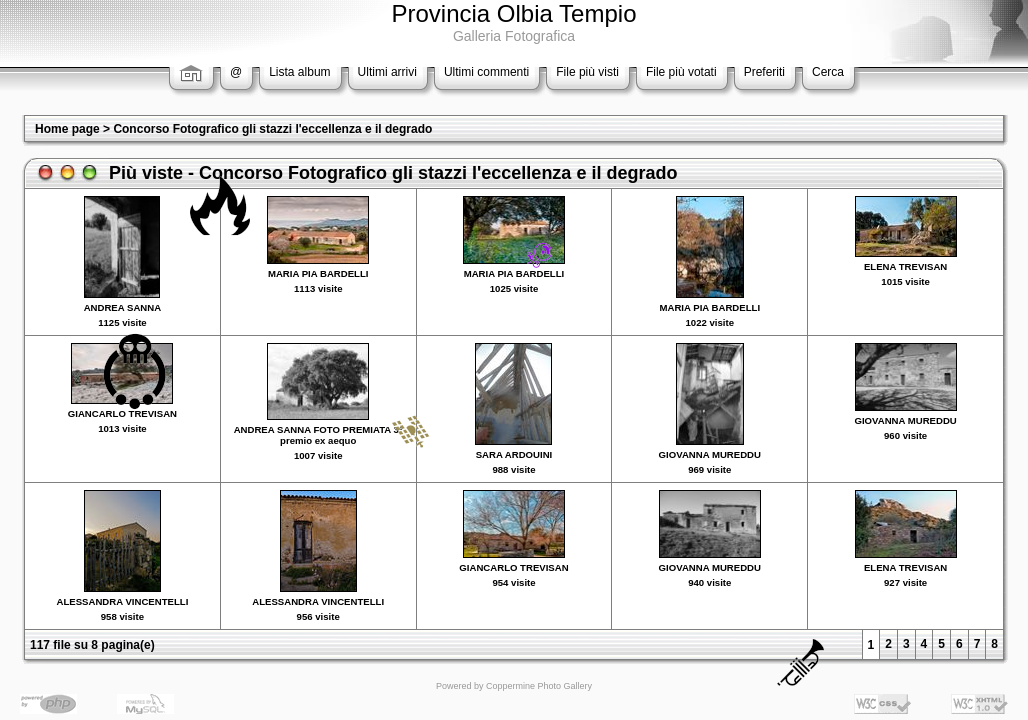  What do you see at coordinates (539, 255) in the screenshot?
I see `dragon ball collectible items in a game interface` at bounding box center [539, 255].